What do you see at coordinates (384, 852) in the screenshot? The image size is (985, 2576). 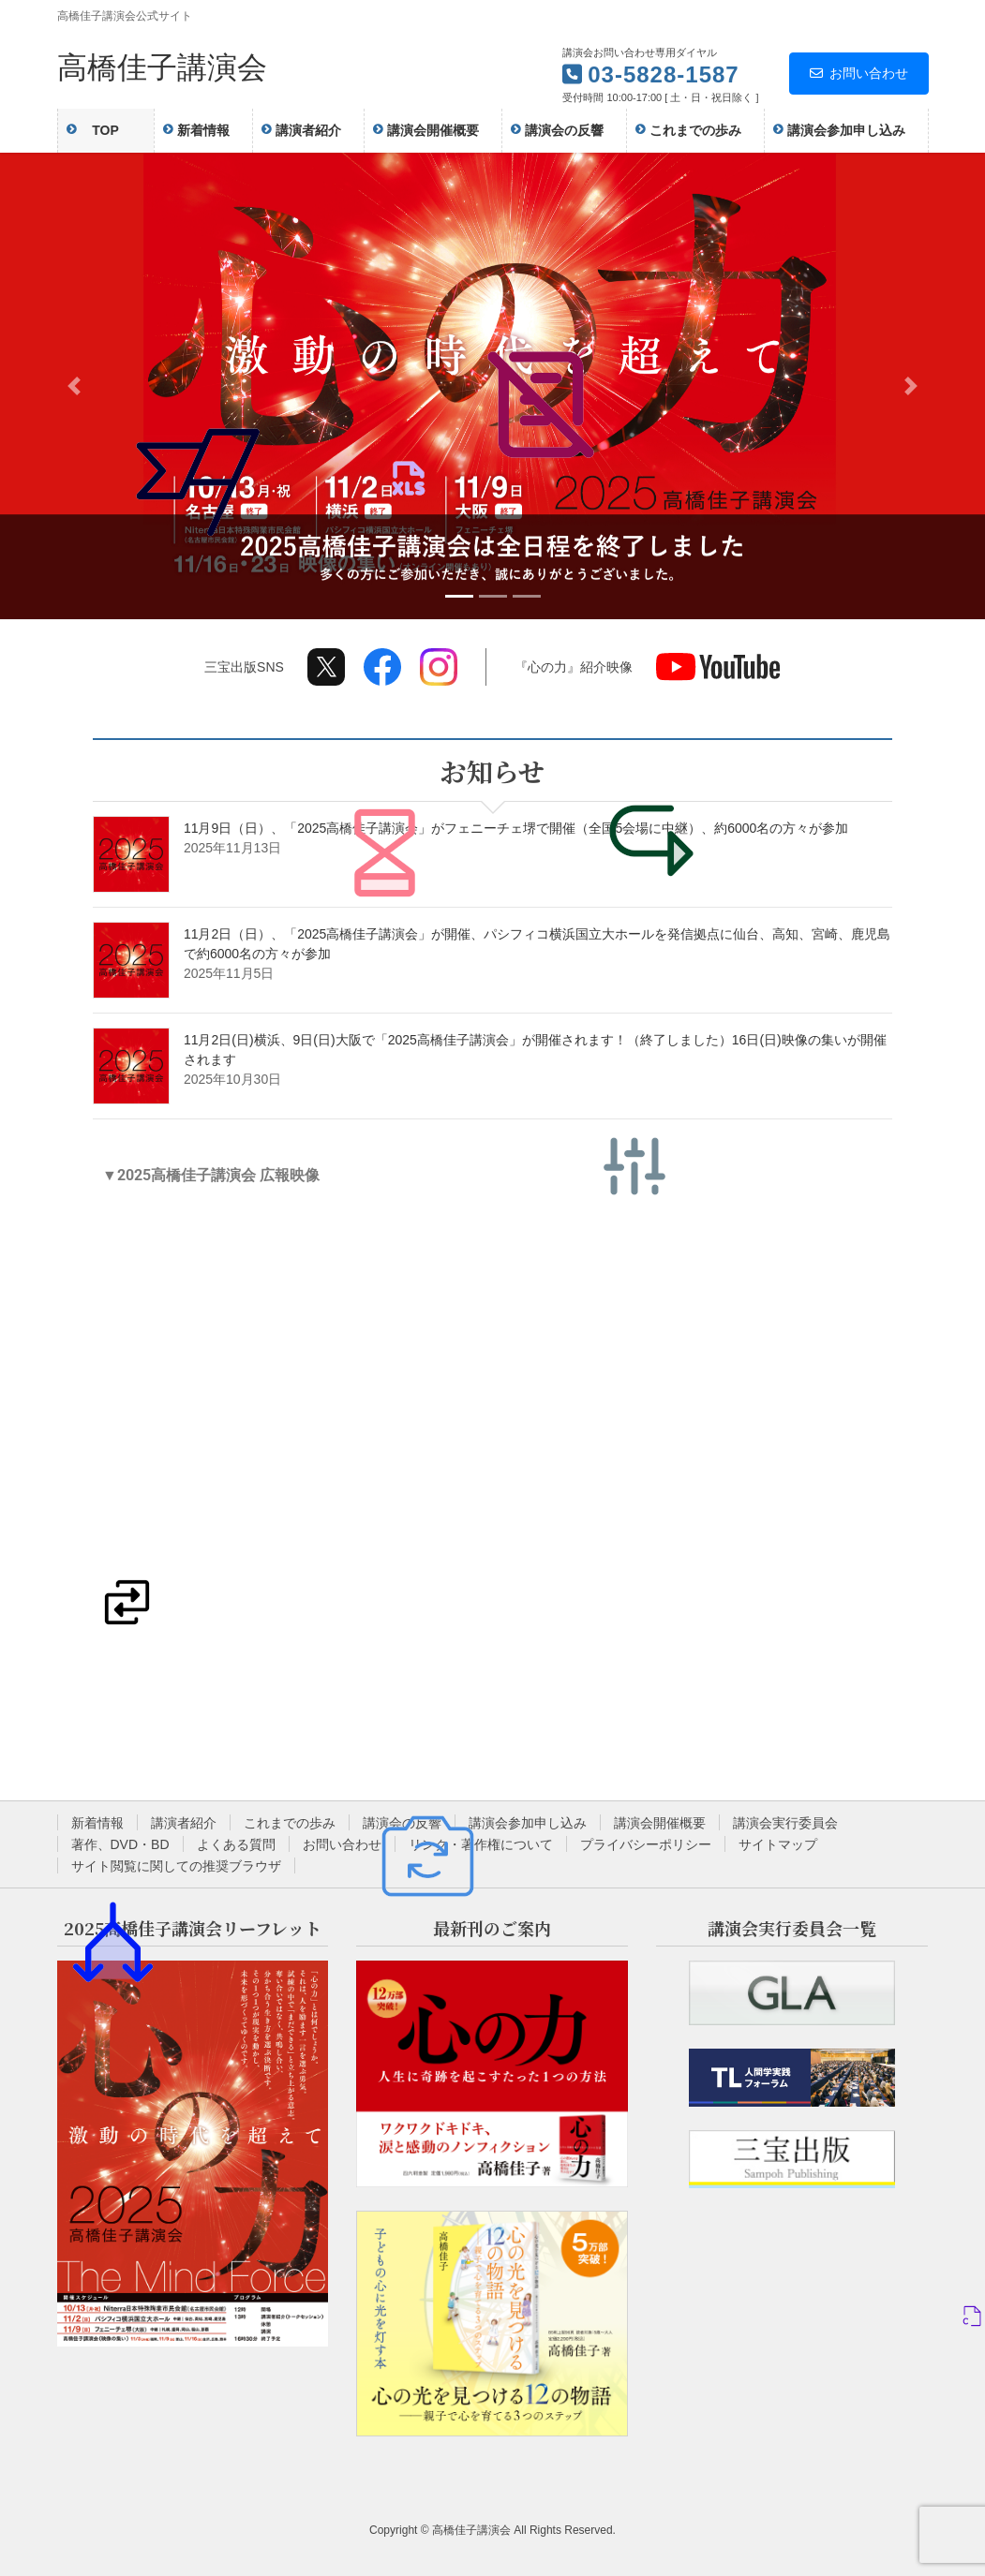 I see `indicates time is running low` at bounding box center [384, 852].